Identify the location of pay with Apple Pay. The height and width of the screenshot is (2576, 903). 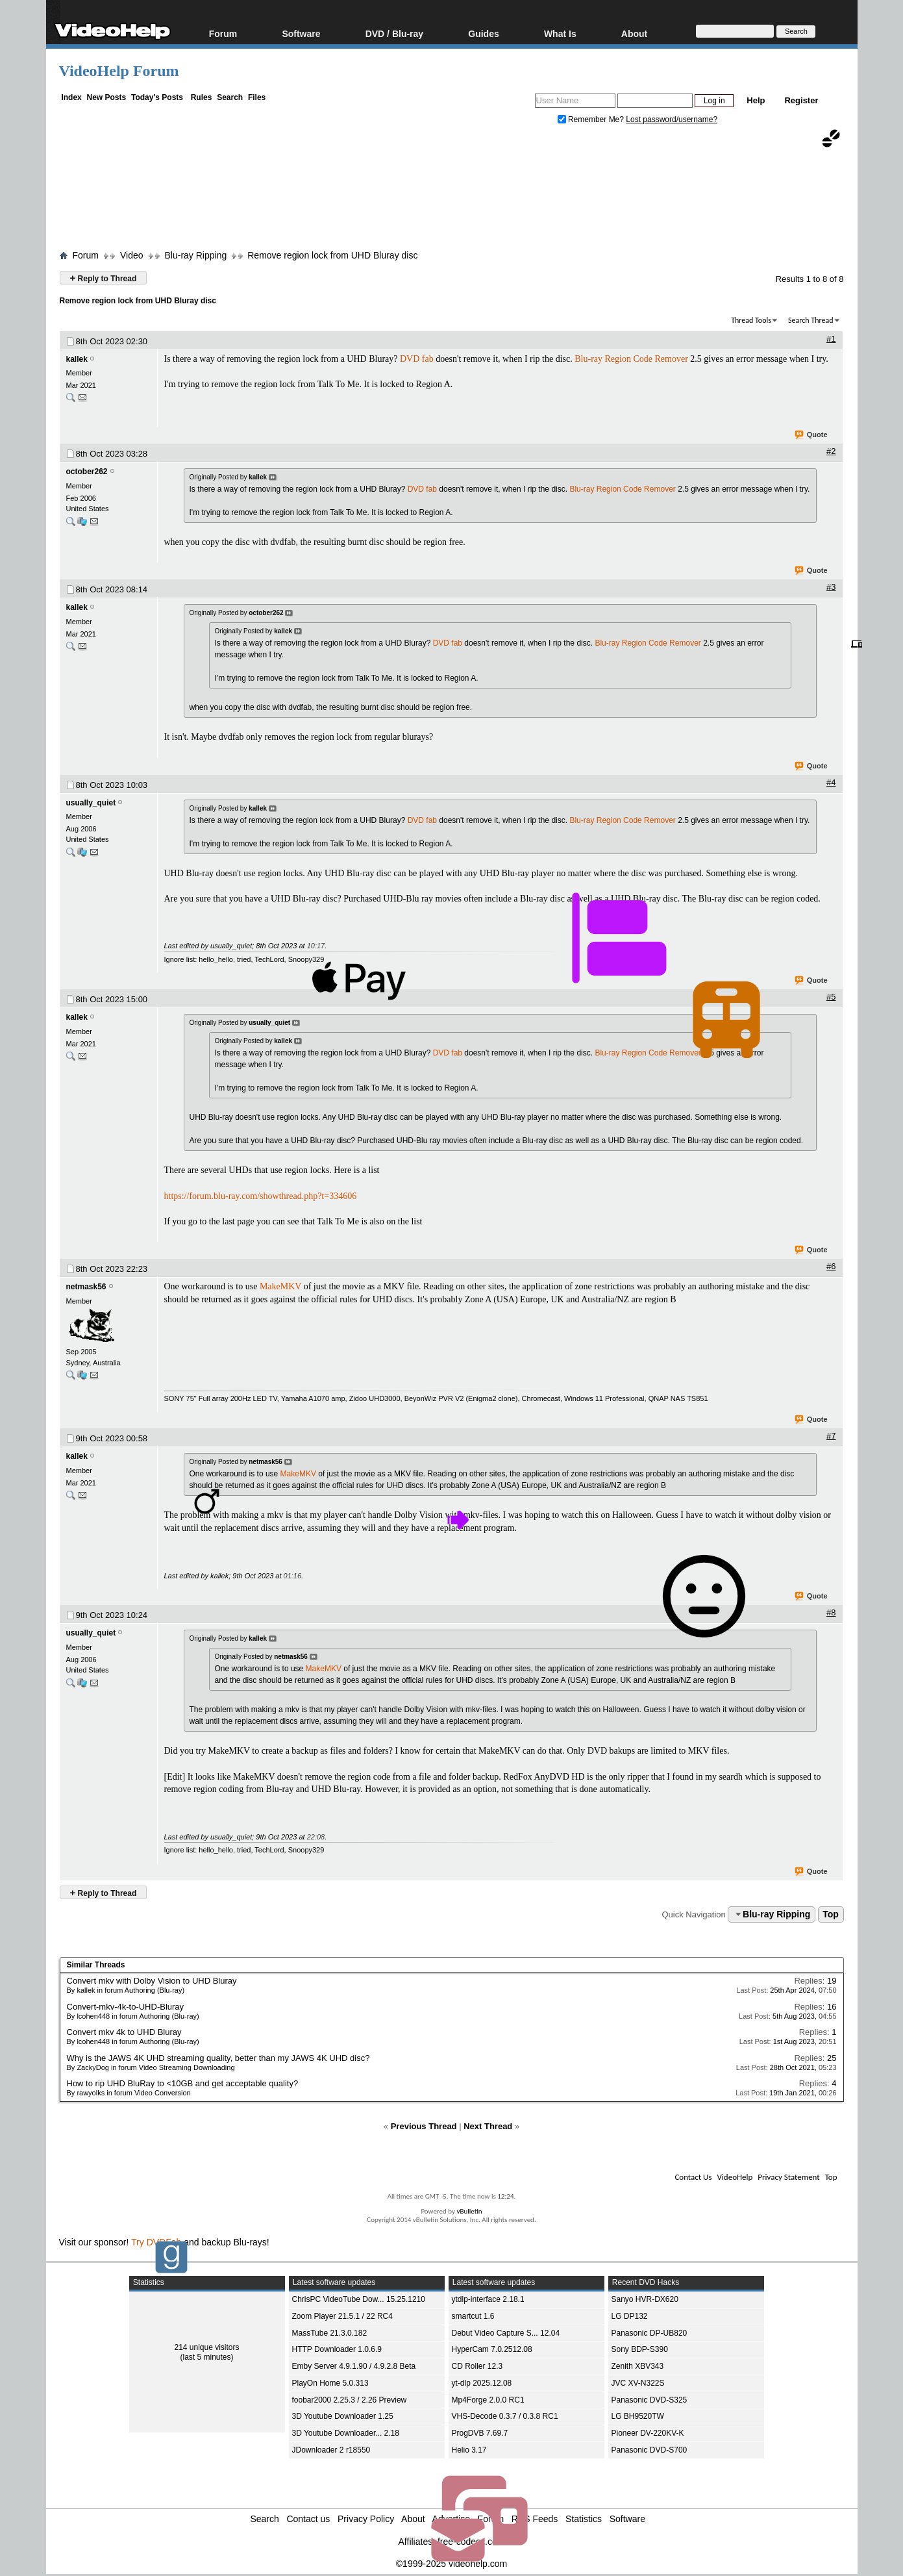
(359, 981).